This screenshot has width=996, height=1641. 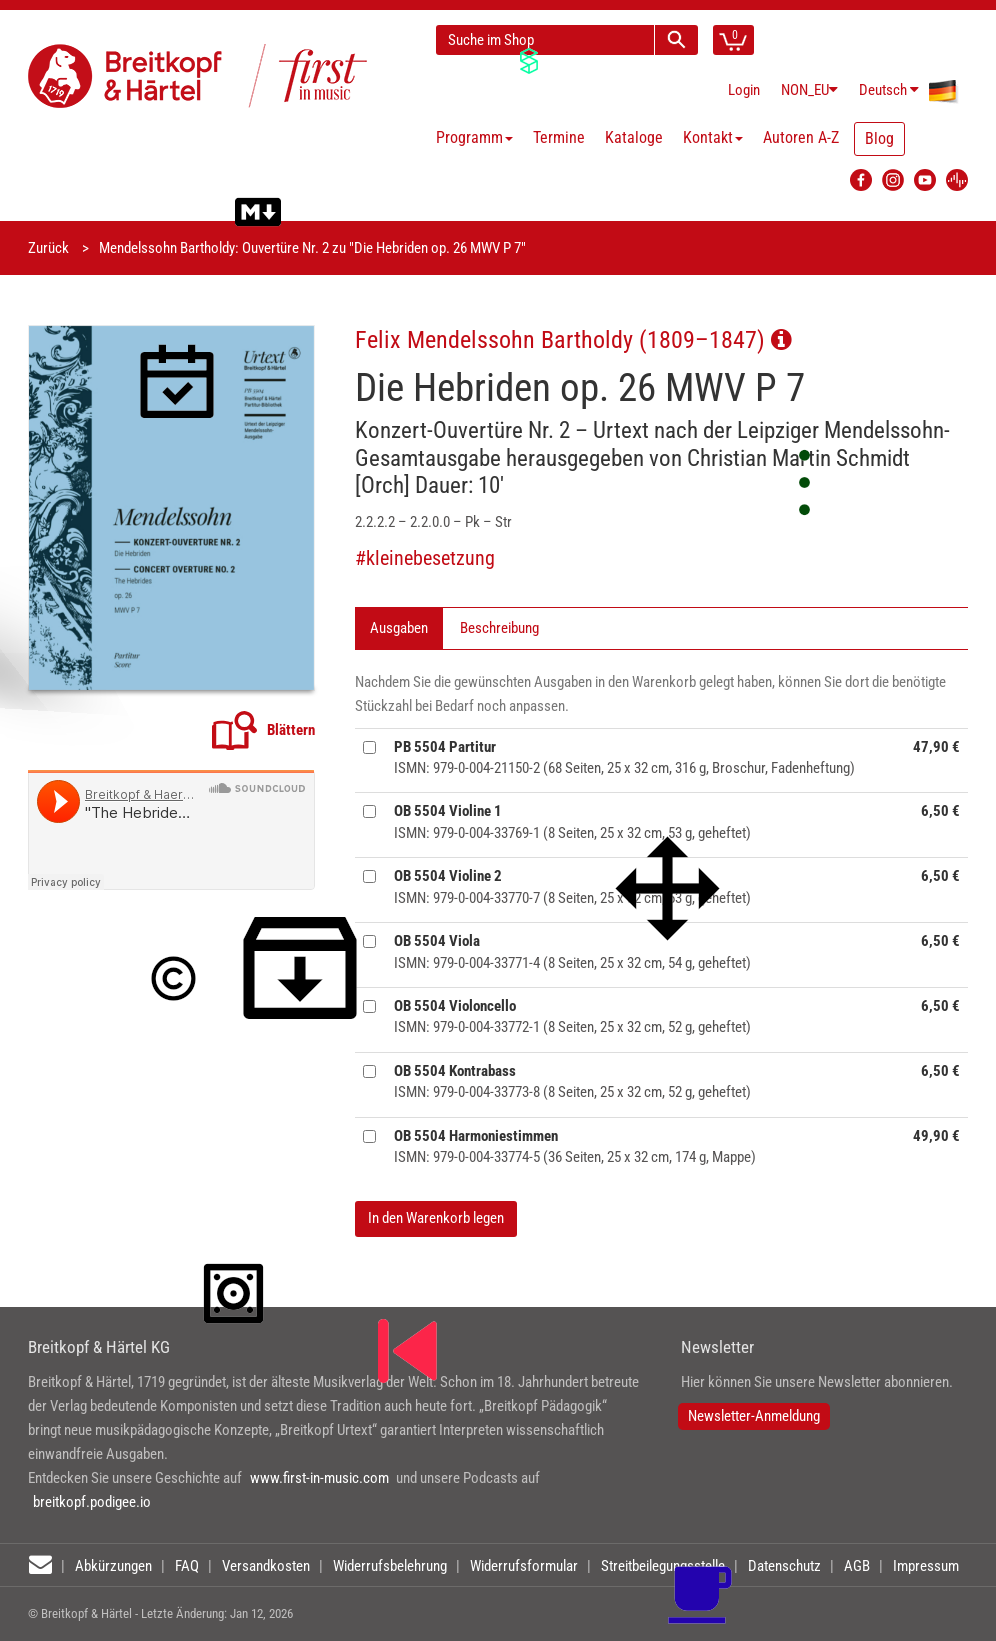 I want to click on indicates markdown formatting is supported, so click(x=258, y=212).